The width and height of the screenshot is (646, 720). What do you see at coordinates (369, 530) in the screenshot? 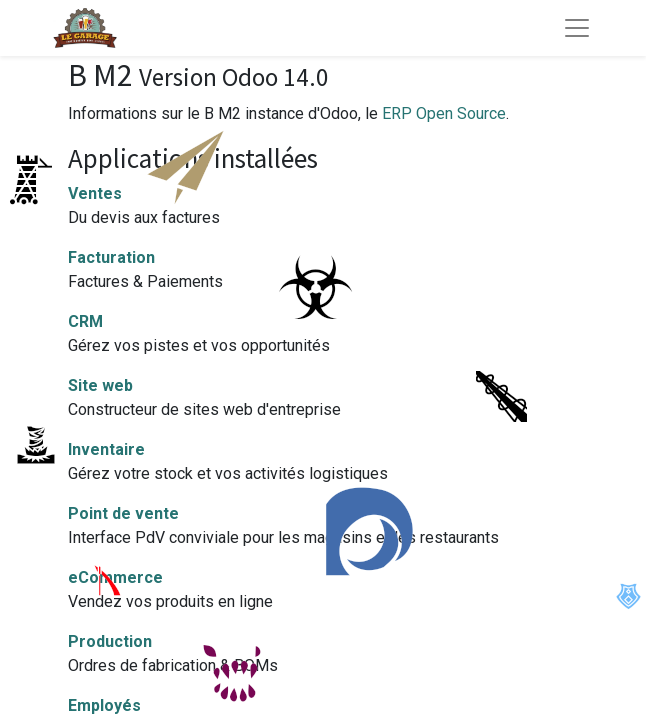
I see `select tentacle or sea creature ability` at bounding box center [369, 530].